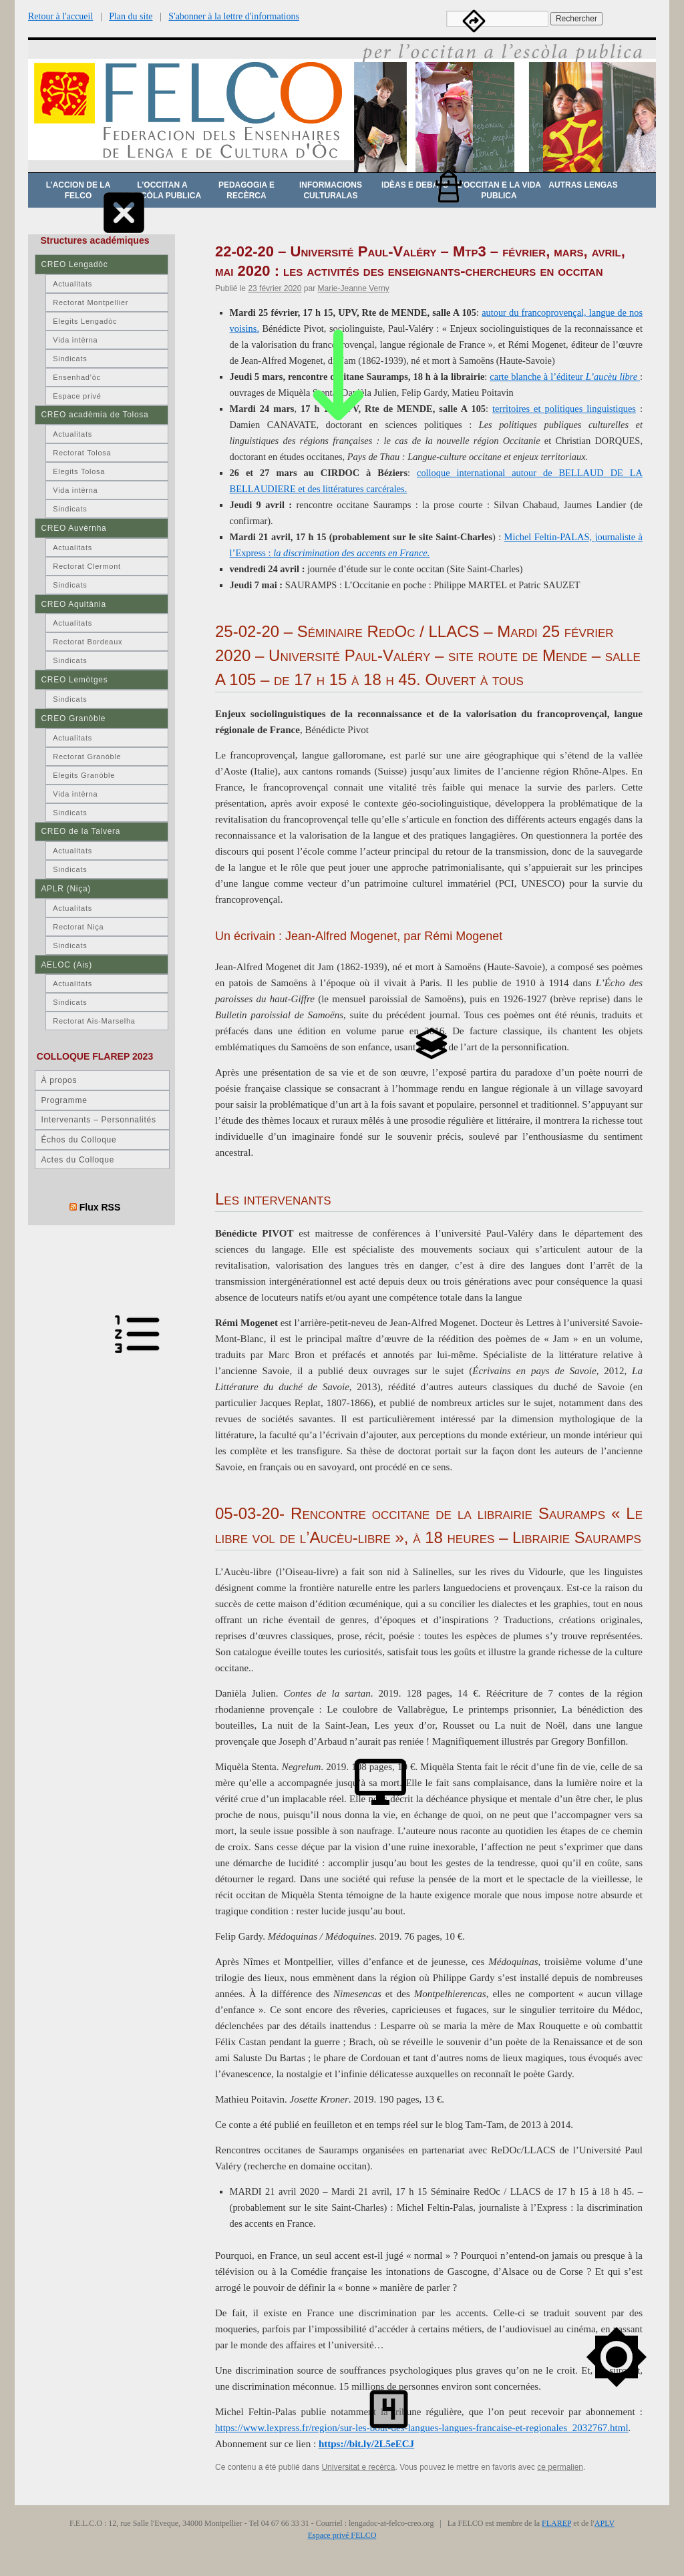 This screenshot has width=684, height=2576. I want to click on select image filter or effect number 4, so click(389, 2409).